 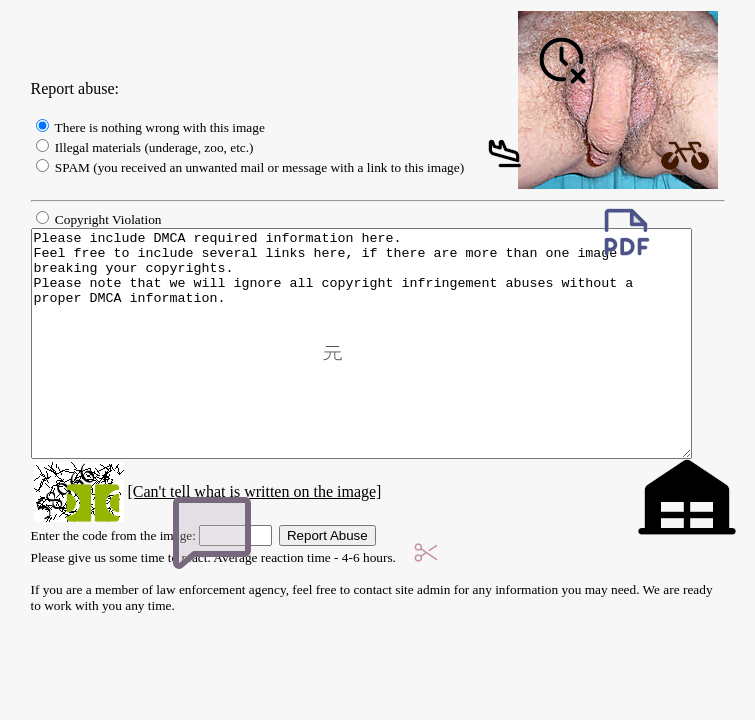 I want to click on cancel a scheduled event or timer, so click(x=561, y=59).